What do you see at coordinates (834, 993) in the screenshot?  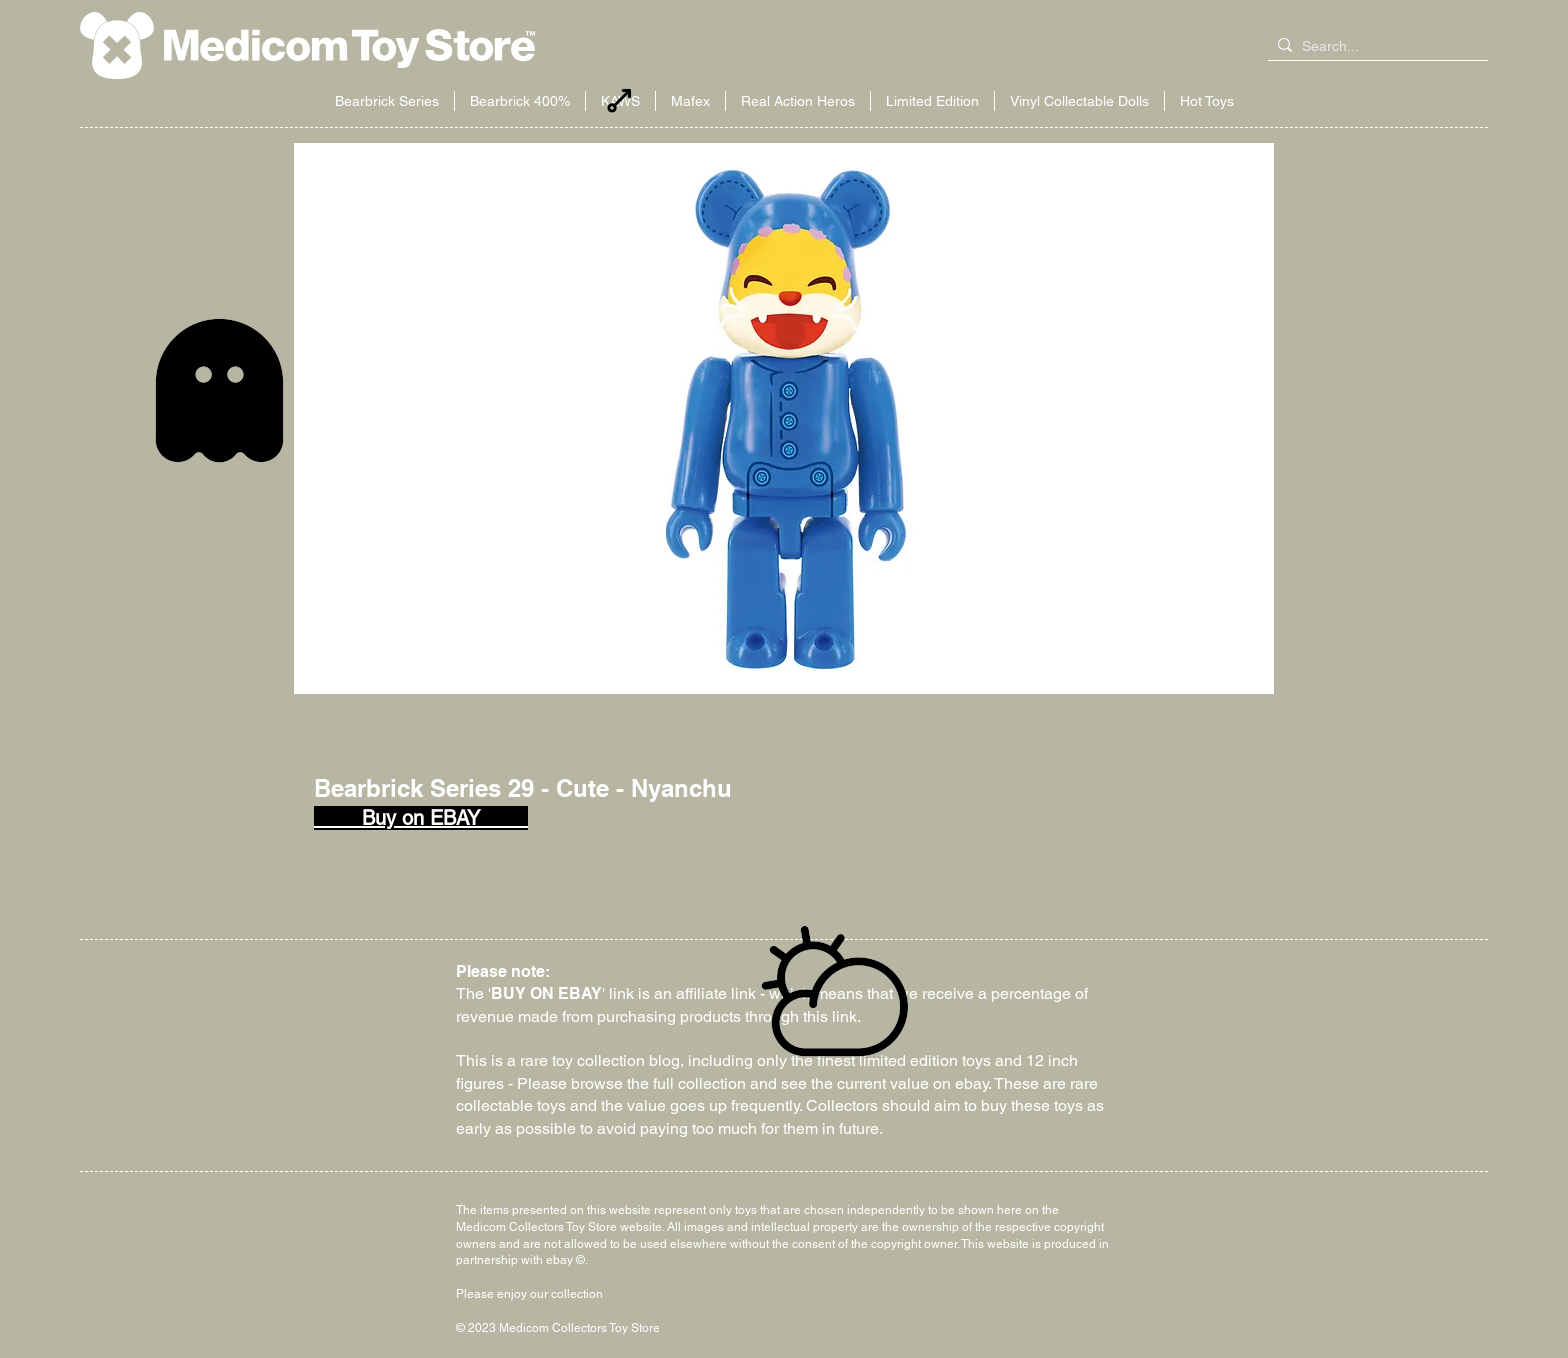 I see `indicates partly cloudy weather conditions` at bounding box center [834, 993].